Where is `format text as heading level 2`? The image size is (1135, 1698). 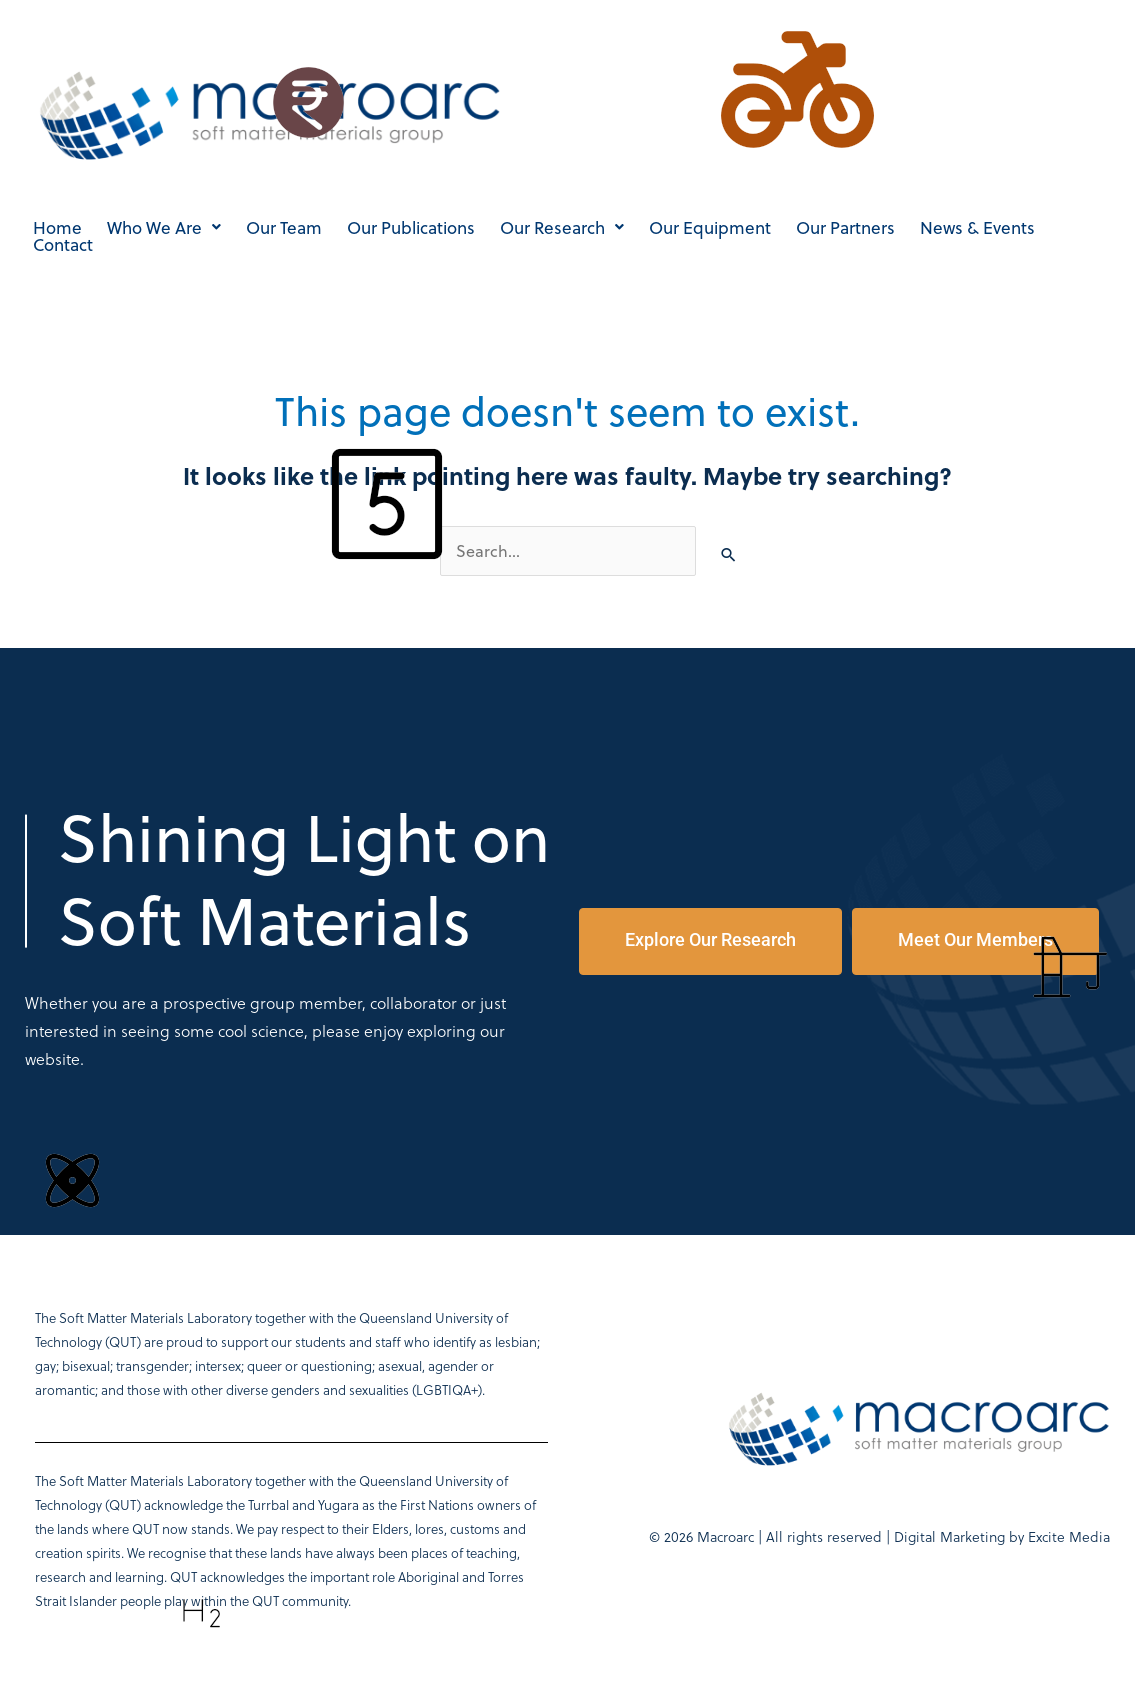
format text as heading level 2 is located at coordinates (199, 1612).